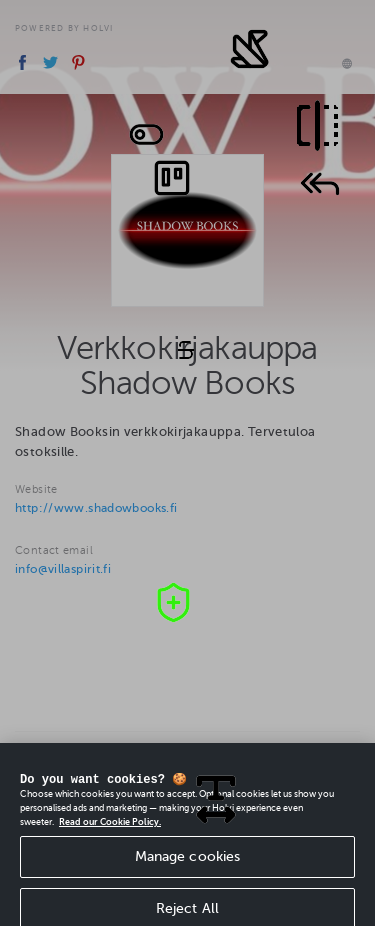 This screenshot has width=375, height=926. I want to click on access paper crafts or origami tutorials, so click(250, 49).